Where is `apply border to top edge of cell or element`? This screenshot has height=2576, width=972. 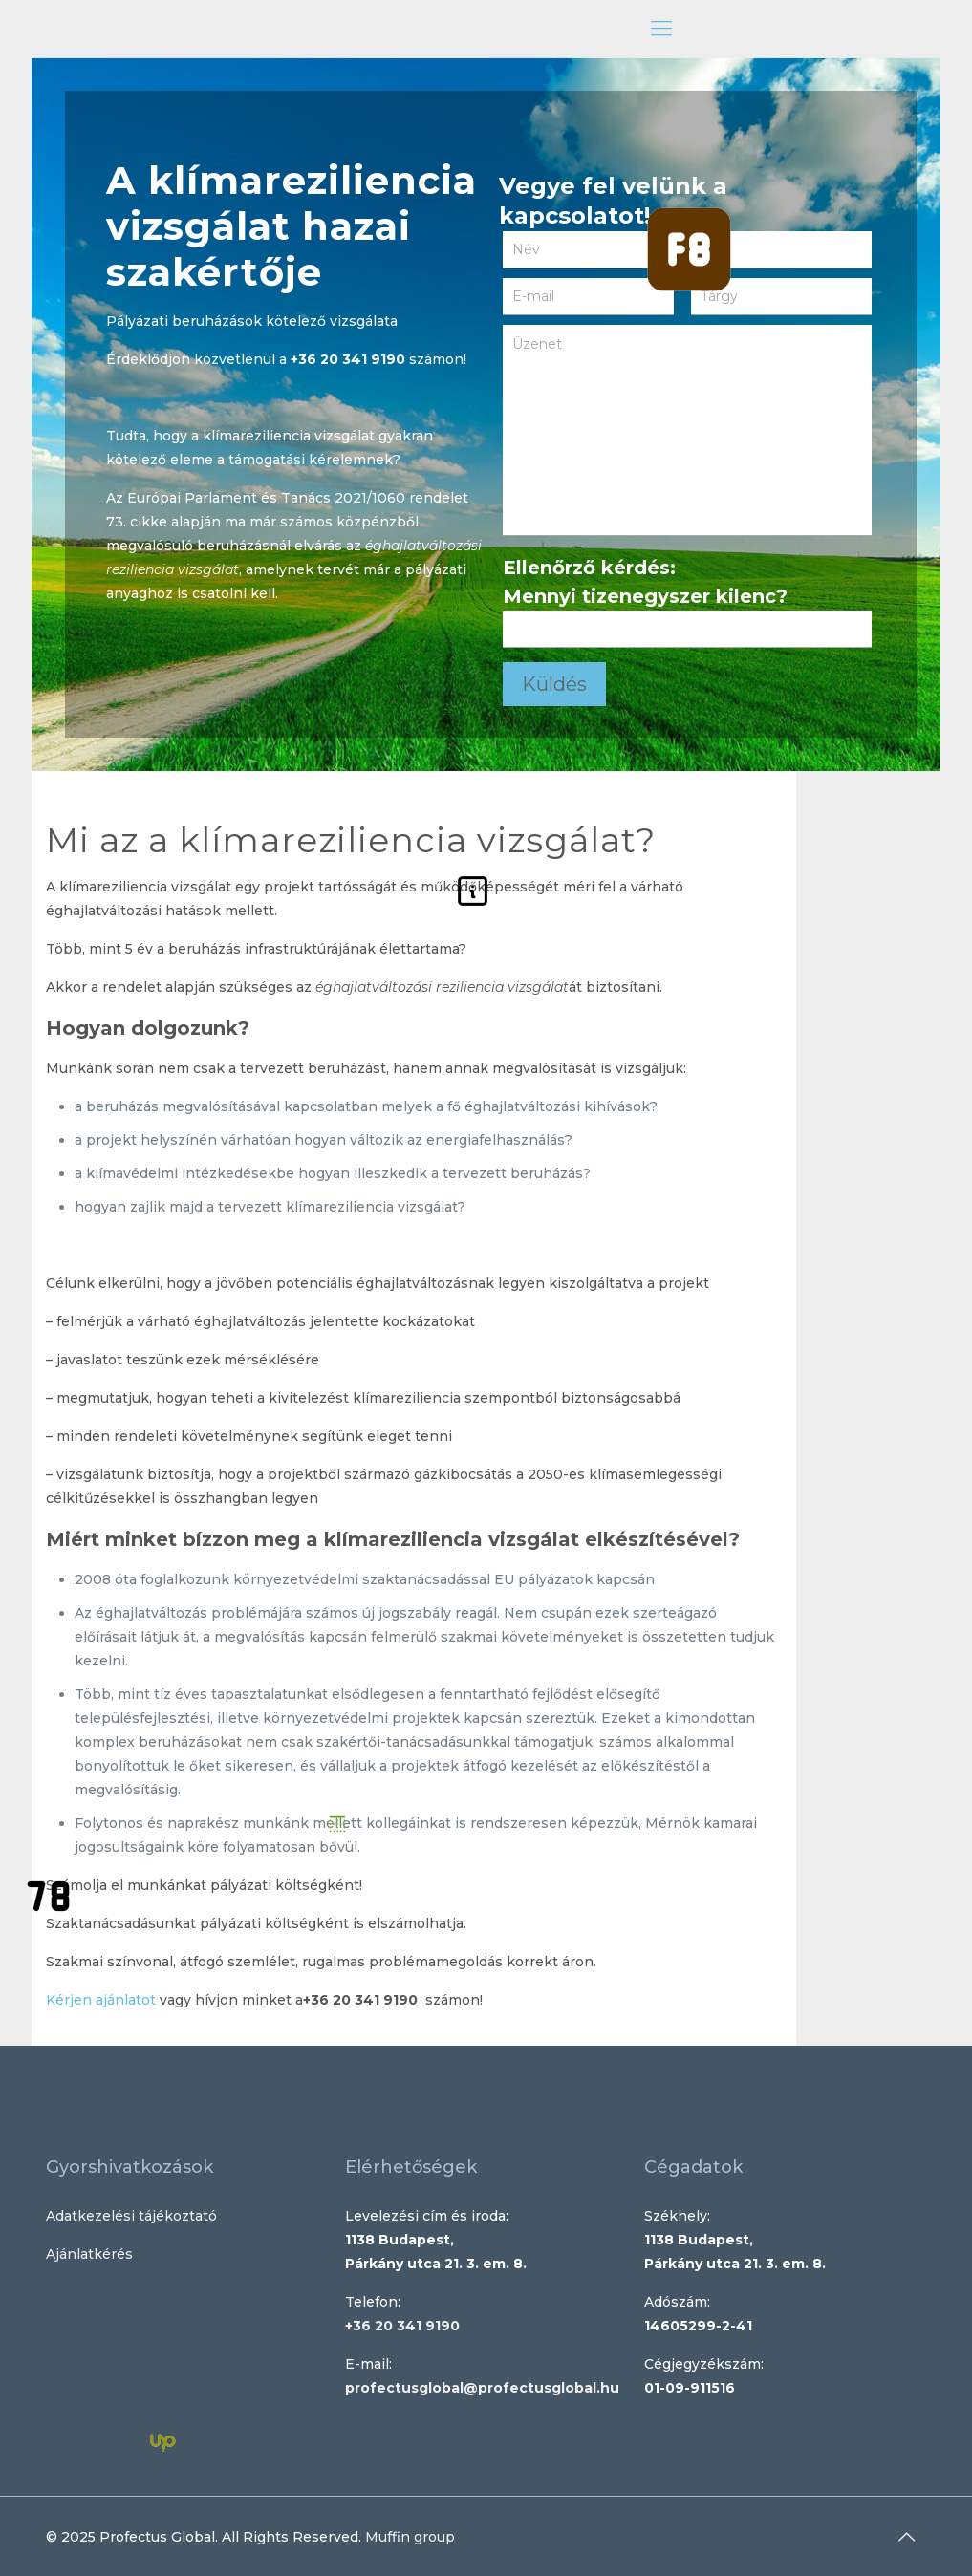
apply border to top edge of cell or element is located at coordinates (337, 1824).